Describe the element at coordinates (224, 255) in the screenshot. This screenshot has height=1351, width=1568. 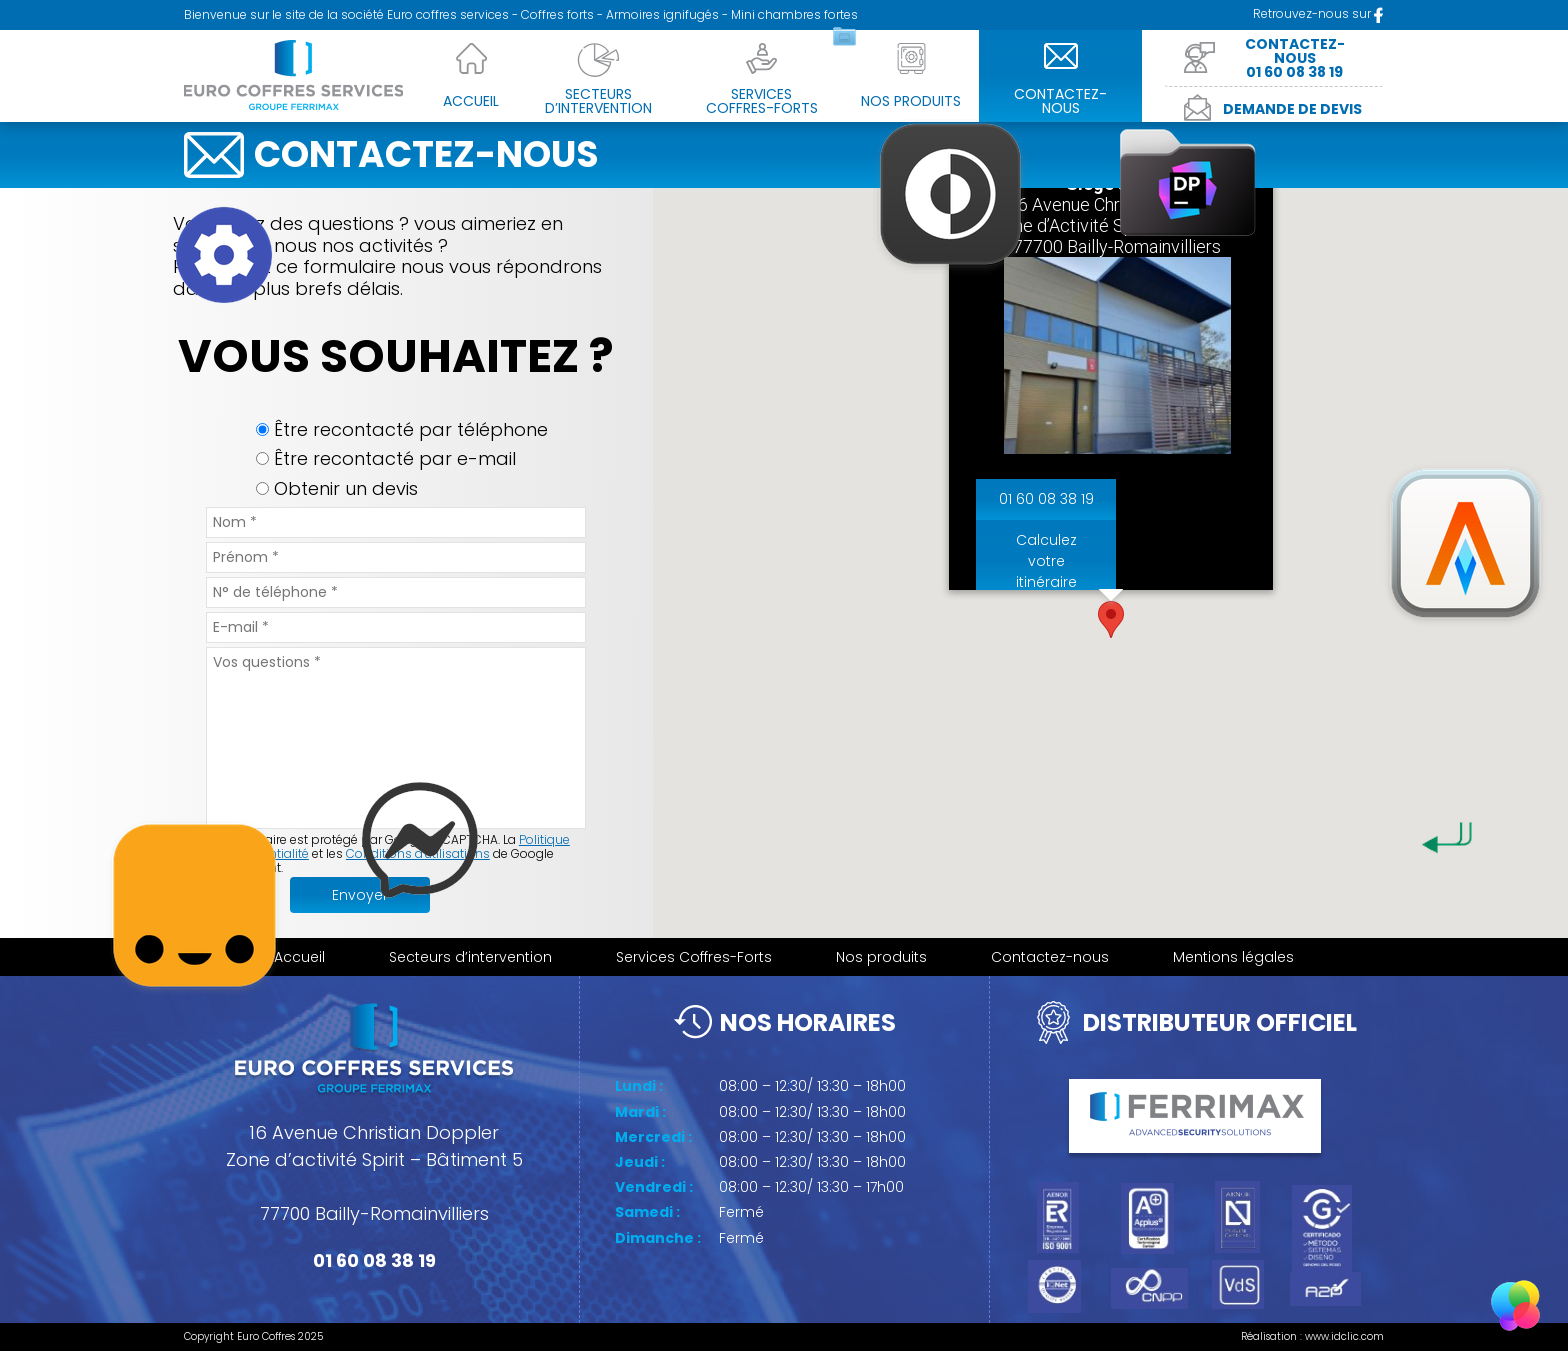
I see `indicates a system or settings-related item` at that location.